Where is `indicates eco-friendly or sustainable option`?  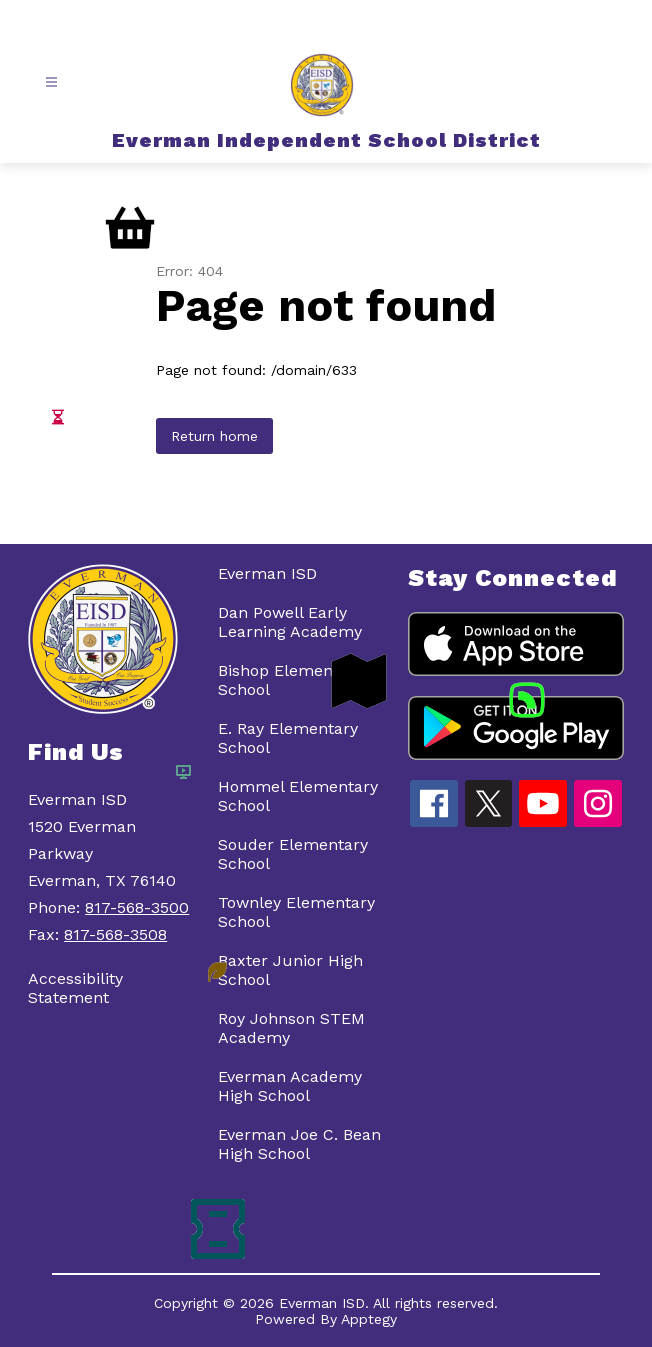 indicates eco-friendly or sustainable option is located at coordinates (217, 971).